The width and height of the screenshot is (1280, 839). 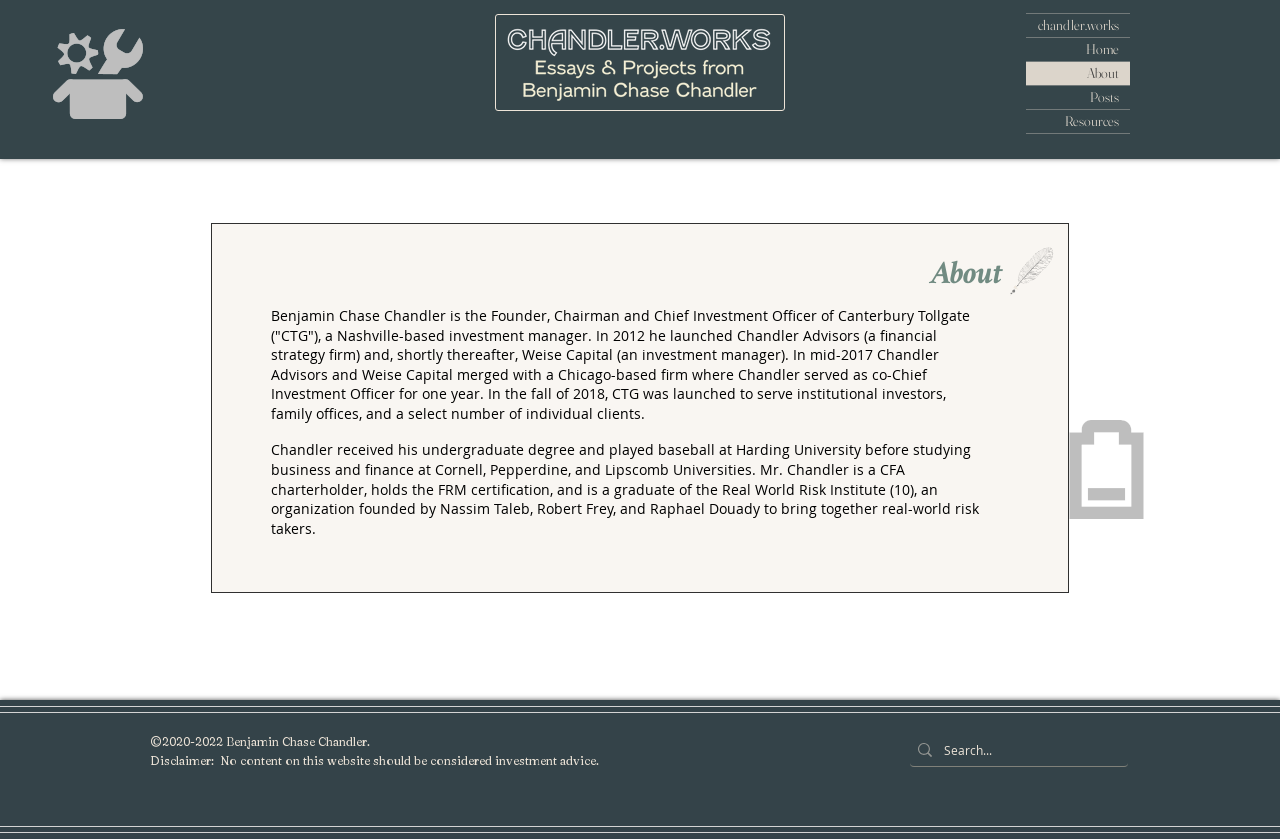 What do you see at coordinates (98, 74) in the screenshot?
I see `access miscellaneous settings or preferences` at bounding box center [98, 74].